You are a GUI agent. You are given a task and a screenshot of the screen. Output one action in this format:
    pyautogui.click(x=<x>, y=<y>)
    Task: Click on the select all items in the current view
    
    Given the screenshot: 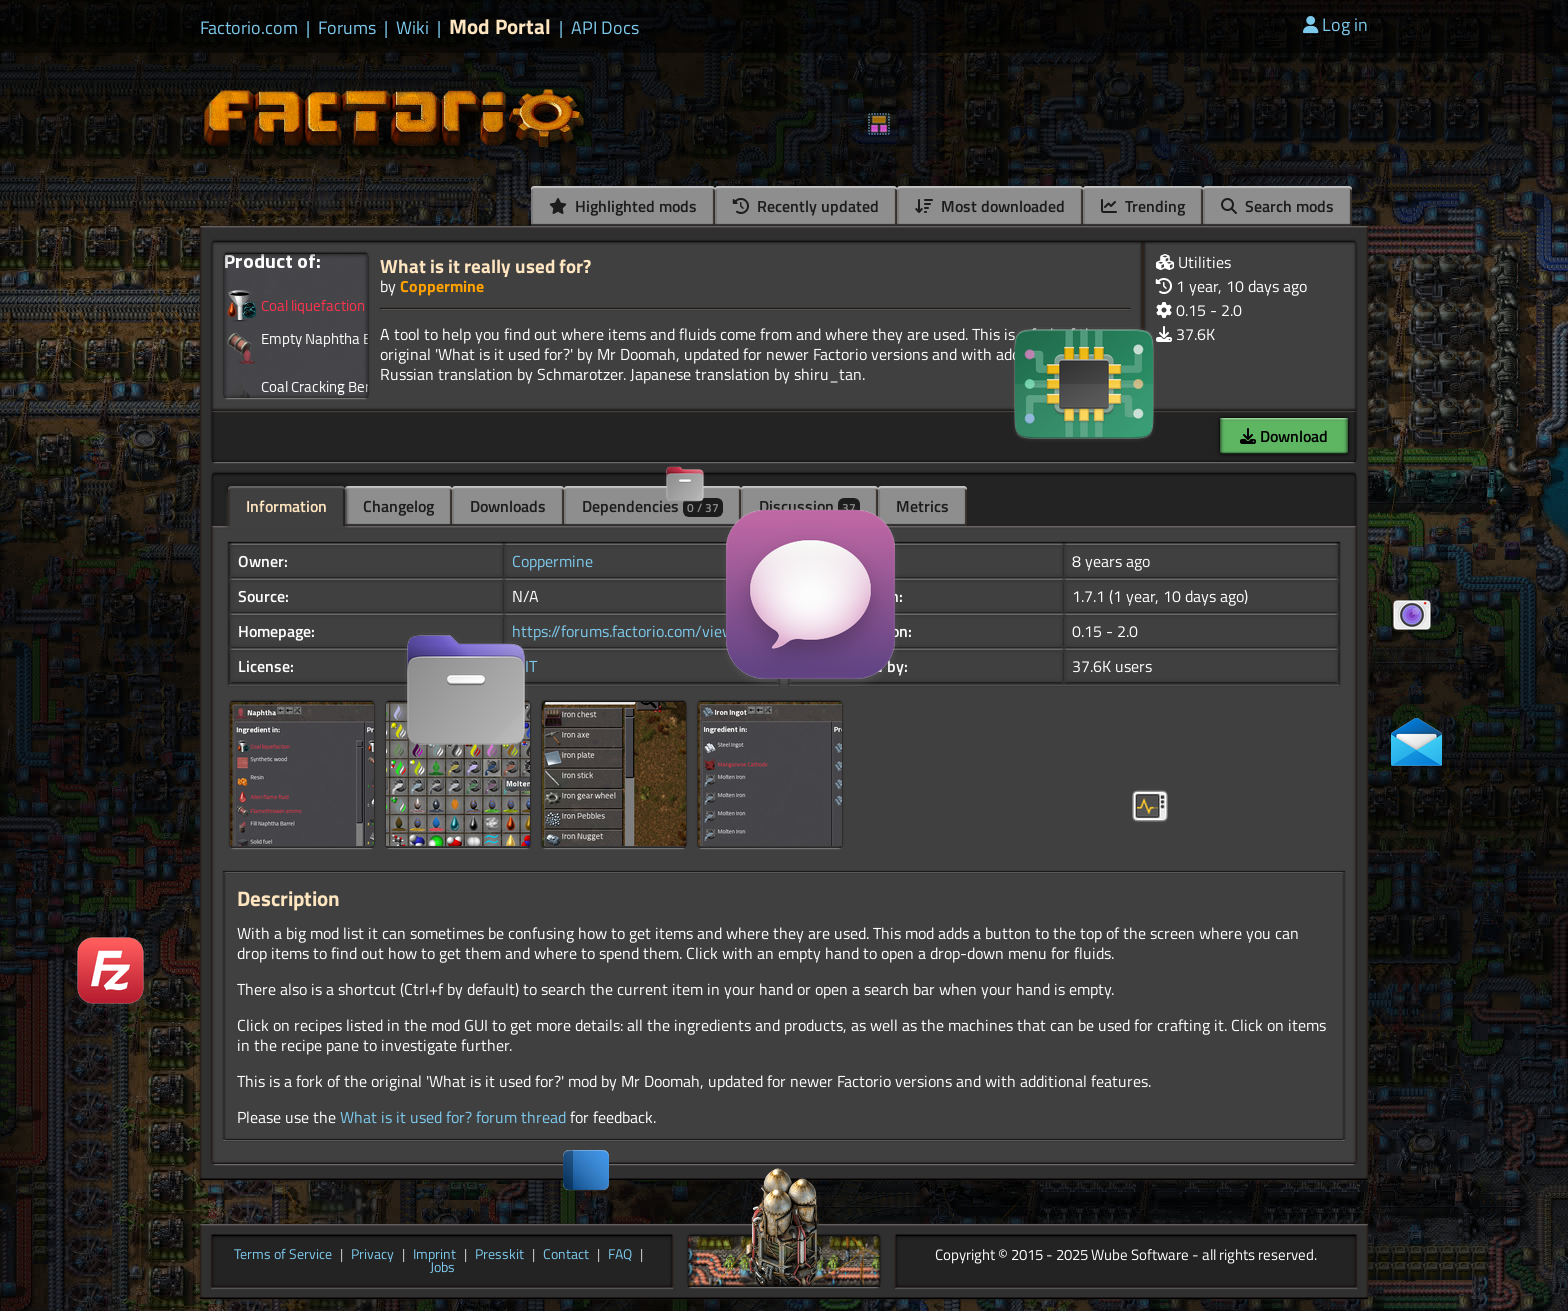 What is the action you would take?
    pyautogui.click(x=879, y=124)
    